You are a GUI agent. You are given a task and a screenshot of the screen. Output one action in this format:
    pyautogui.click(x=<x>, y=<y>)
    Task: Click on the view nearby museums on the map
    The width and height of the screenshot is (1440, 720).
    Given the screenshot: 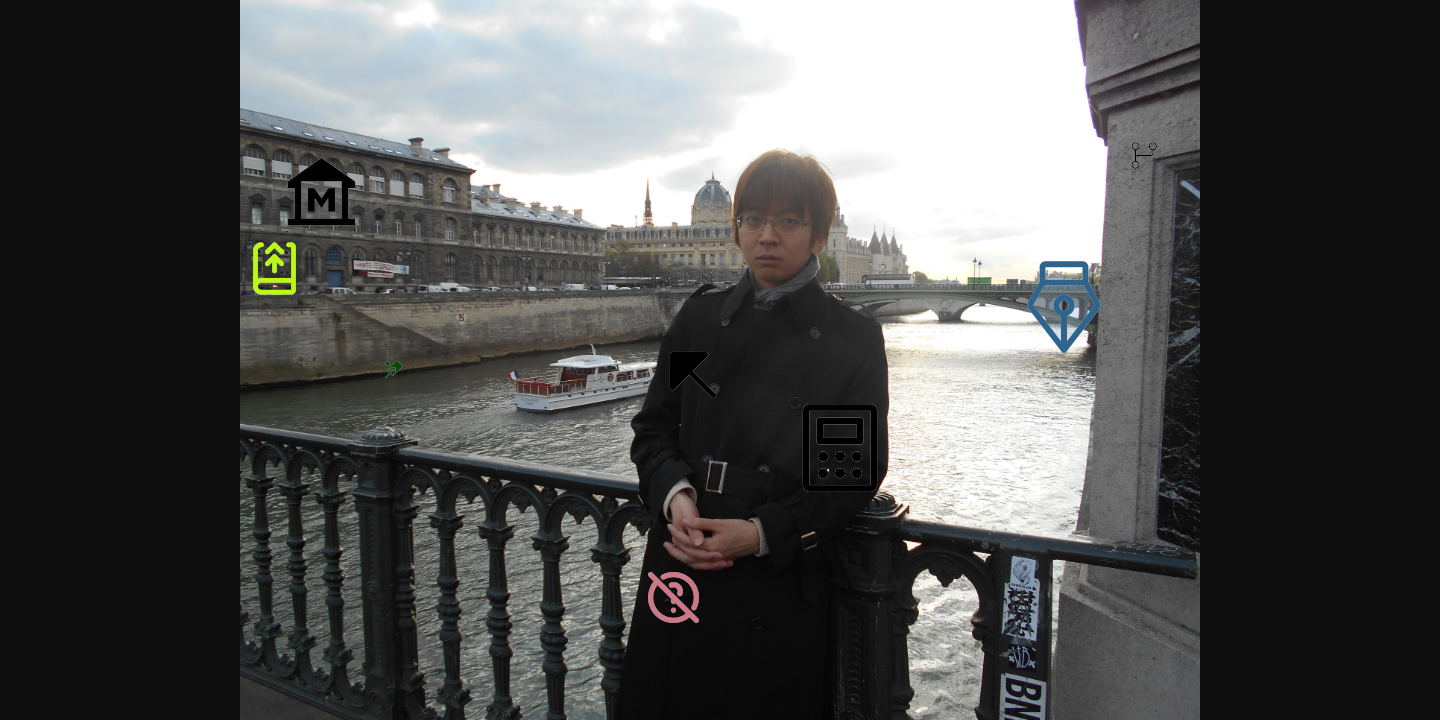 What is the action you would take?
    pyautogui.click(x=321, y=191)
    